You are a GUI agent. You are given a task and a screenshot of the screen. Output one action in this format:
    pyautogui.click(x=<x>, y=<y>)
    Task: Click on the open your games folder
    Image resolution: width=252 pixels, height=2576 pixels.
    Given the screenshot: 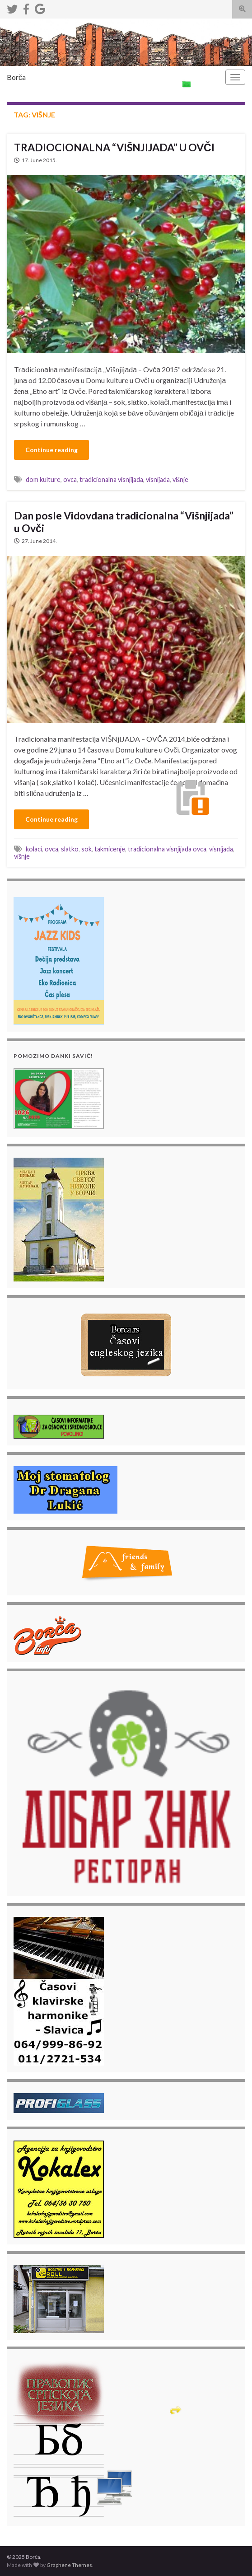 What is the action you would take?
    pyautogui.click(x=187, y=84)
    